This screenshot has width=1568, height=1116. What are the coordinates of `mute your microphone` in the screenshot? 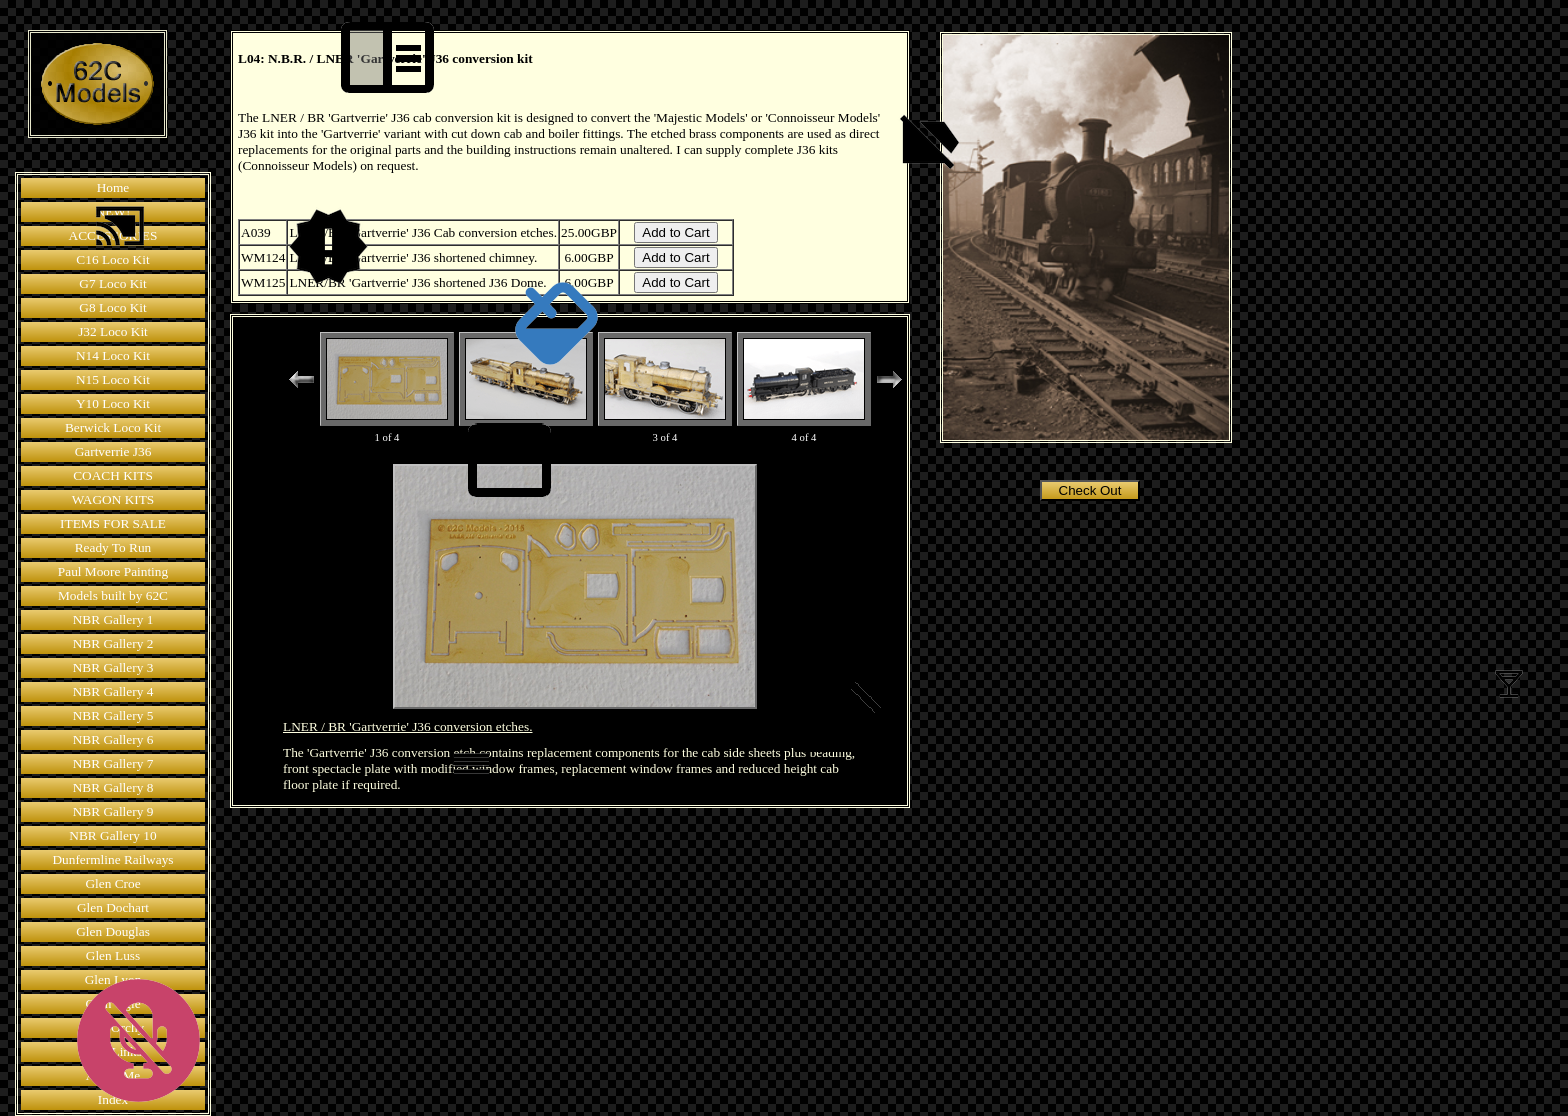 It's located at (138, 1040).